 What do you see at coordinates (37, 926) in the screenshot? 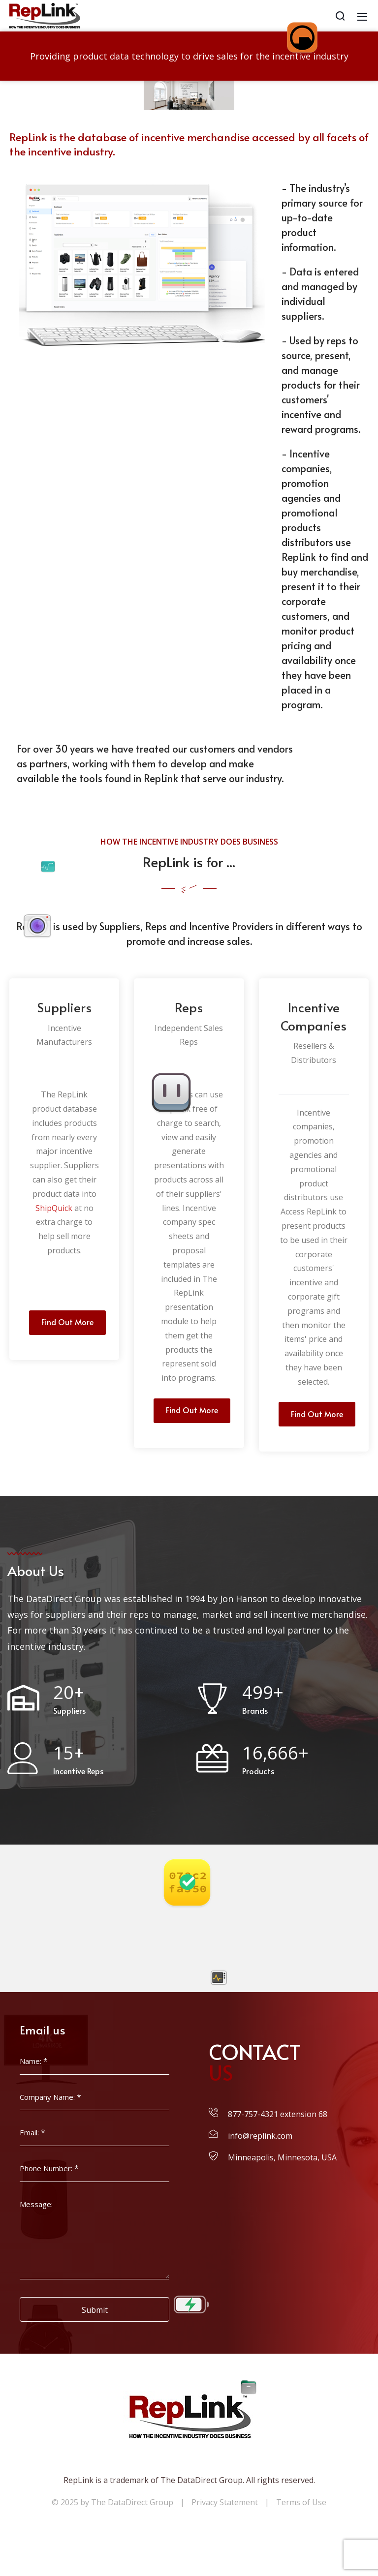
I see `open webcamoid camera application` at bounding box center [37, 926].